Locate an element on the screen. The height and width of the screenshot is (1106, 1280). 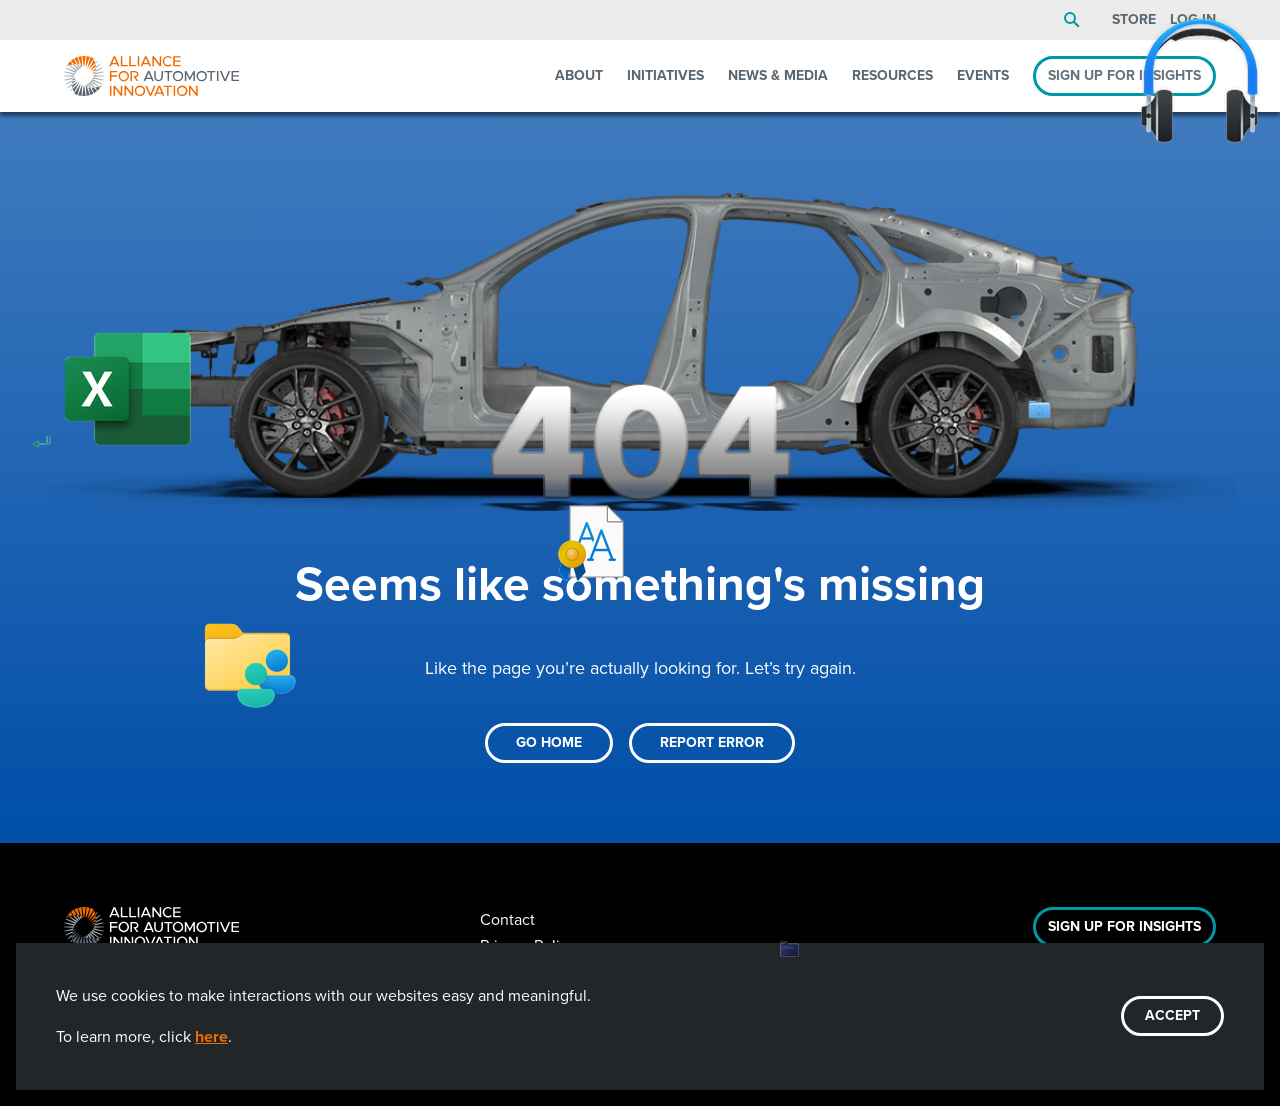
open your home folder is located at coordinates (1039, 409).